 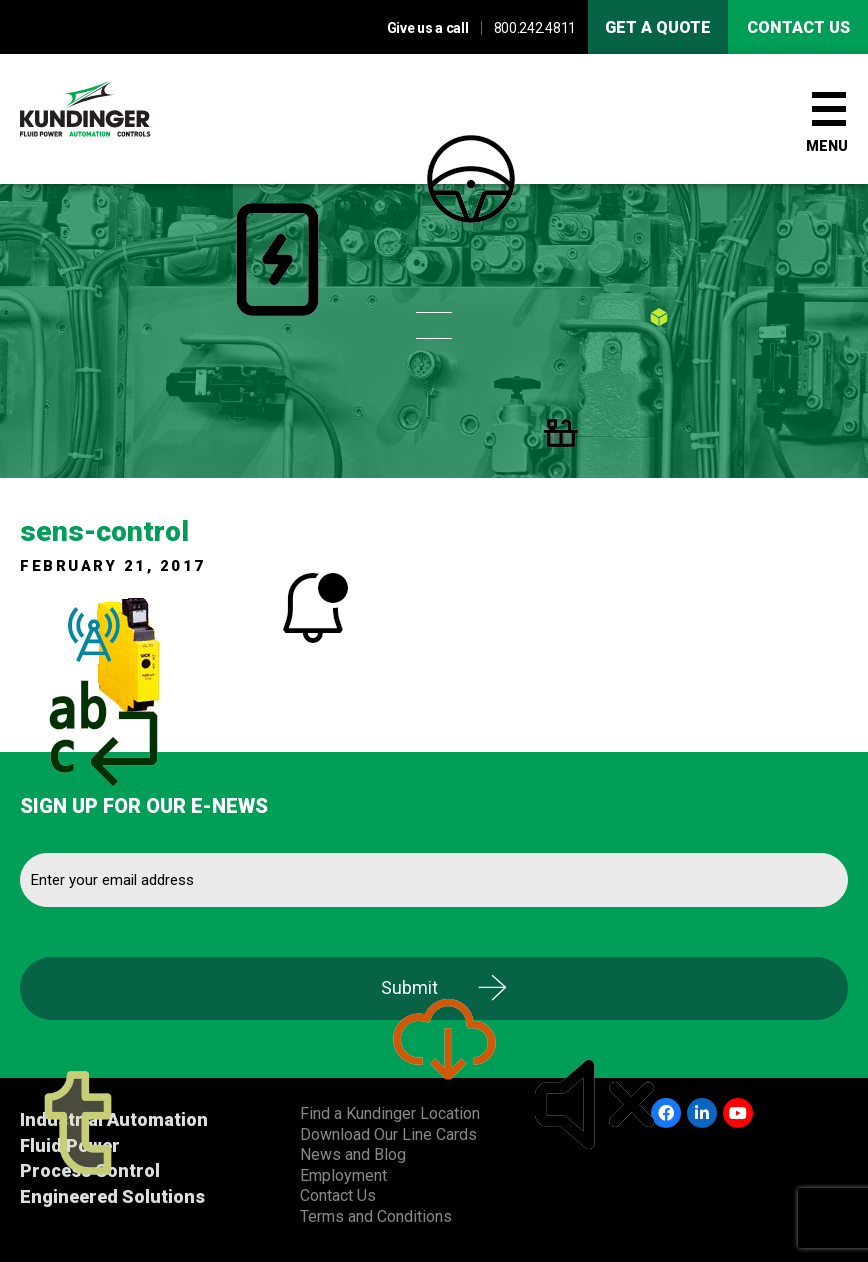 What do you see at coordinates (471, 179) in the screenshot?
I see `access driving or navigation mode` at bounding box center [471, 179].